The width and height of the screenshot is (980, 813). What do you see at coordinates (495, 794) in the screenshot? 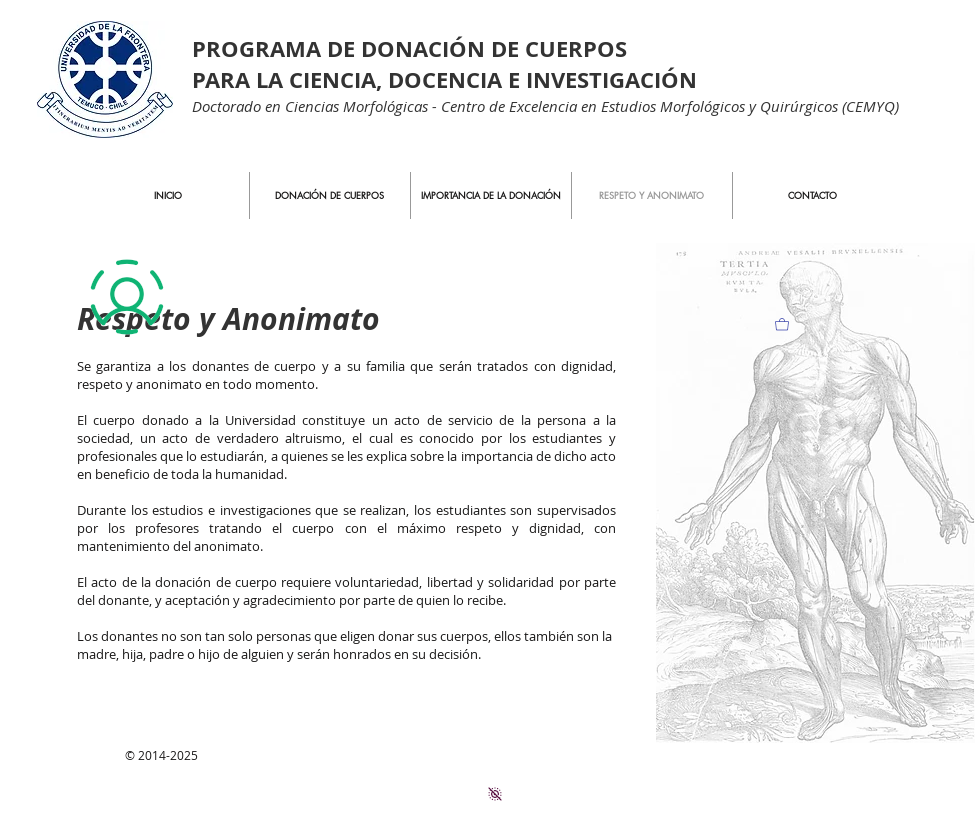
I see `disable live photo capture` at bounding box center [495, 794].